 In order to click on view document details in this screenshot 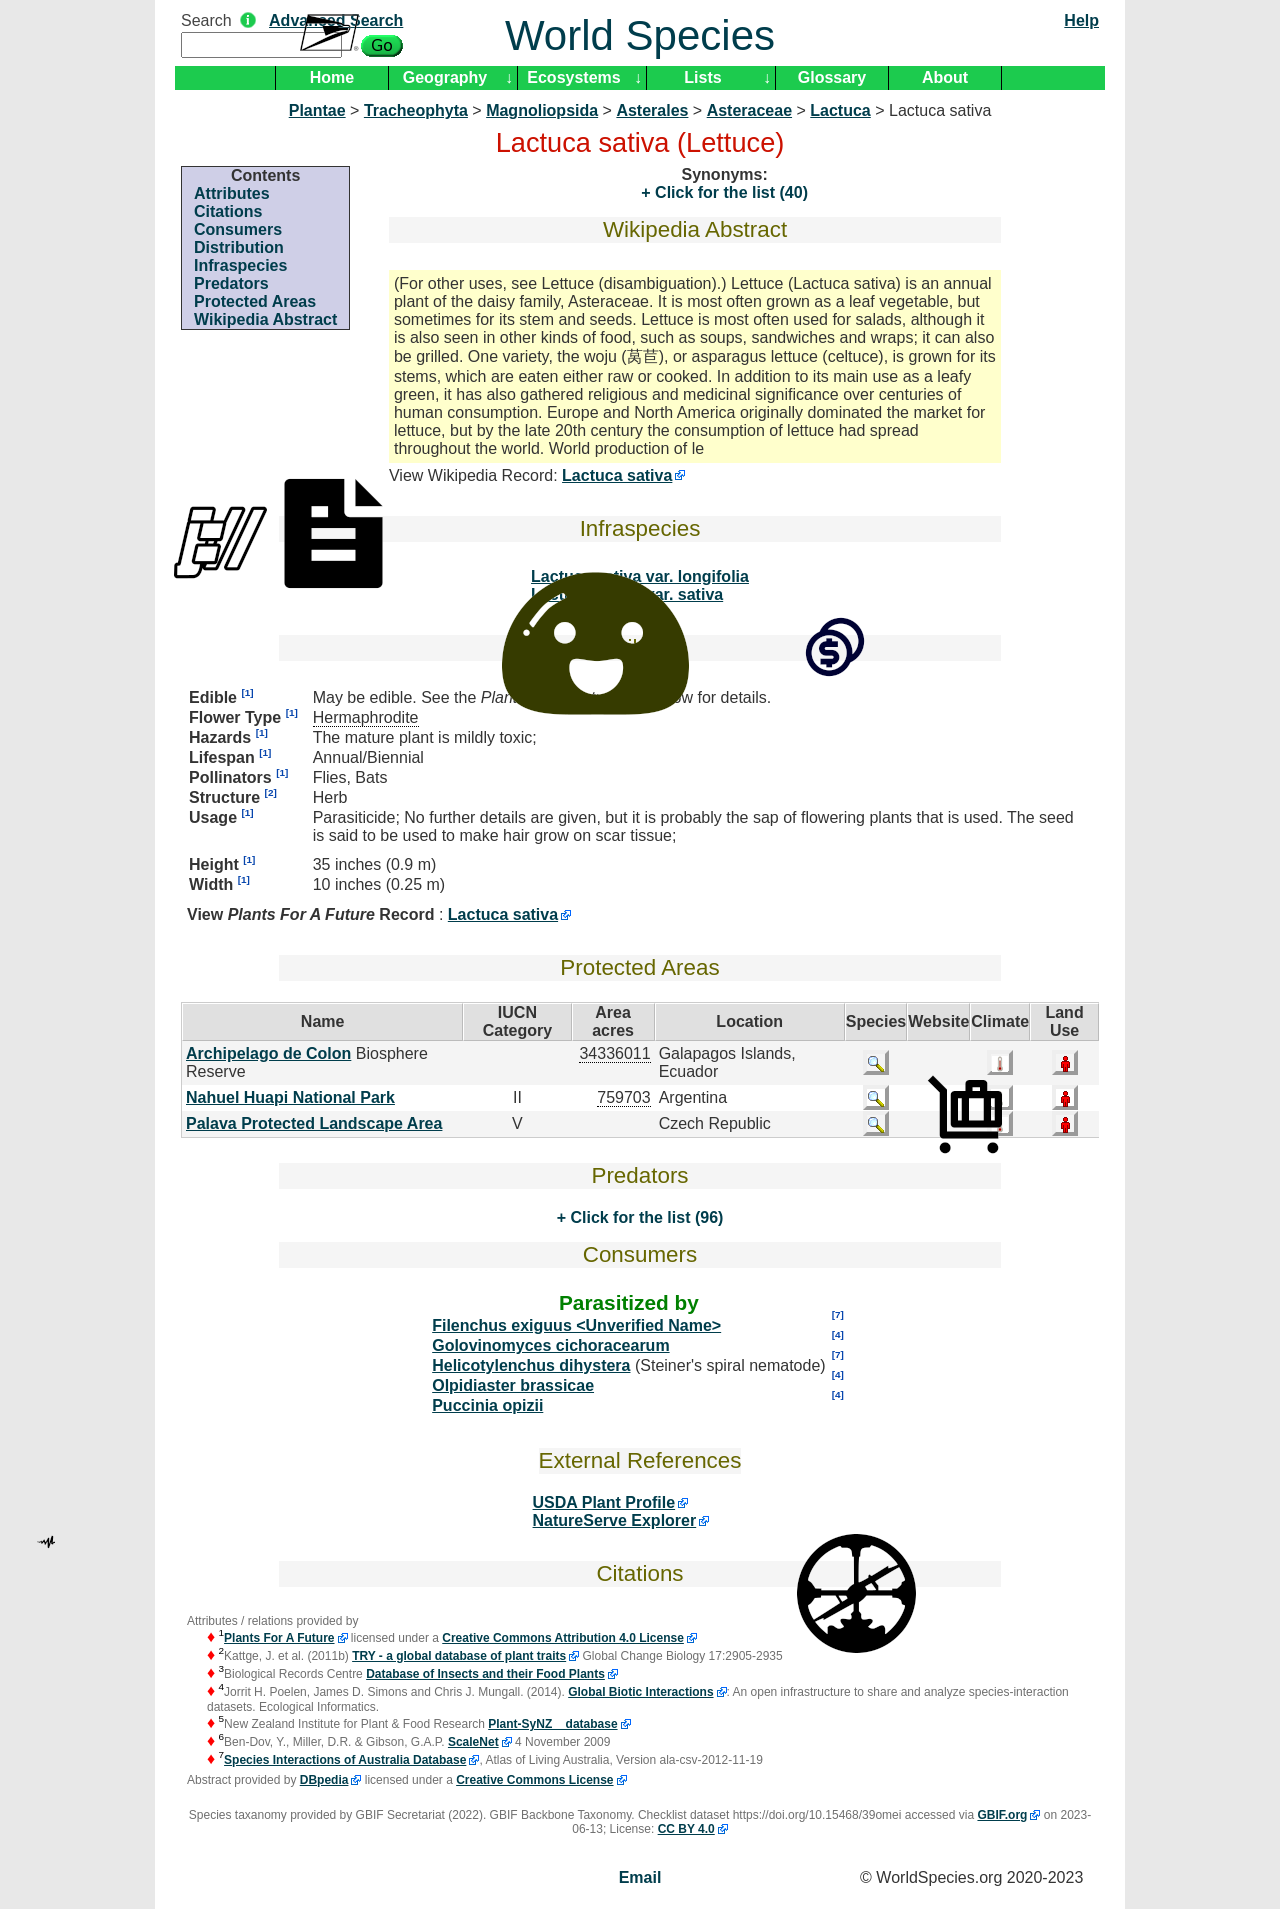, I will do `click(333, 533)`.